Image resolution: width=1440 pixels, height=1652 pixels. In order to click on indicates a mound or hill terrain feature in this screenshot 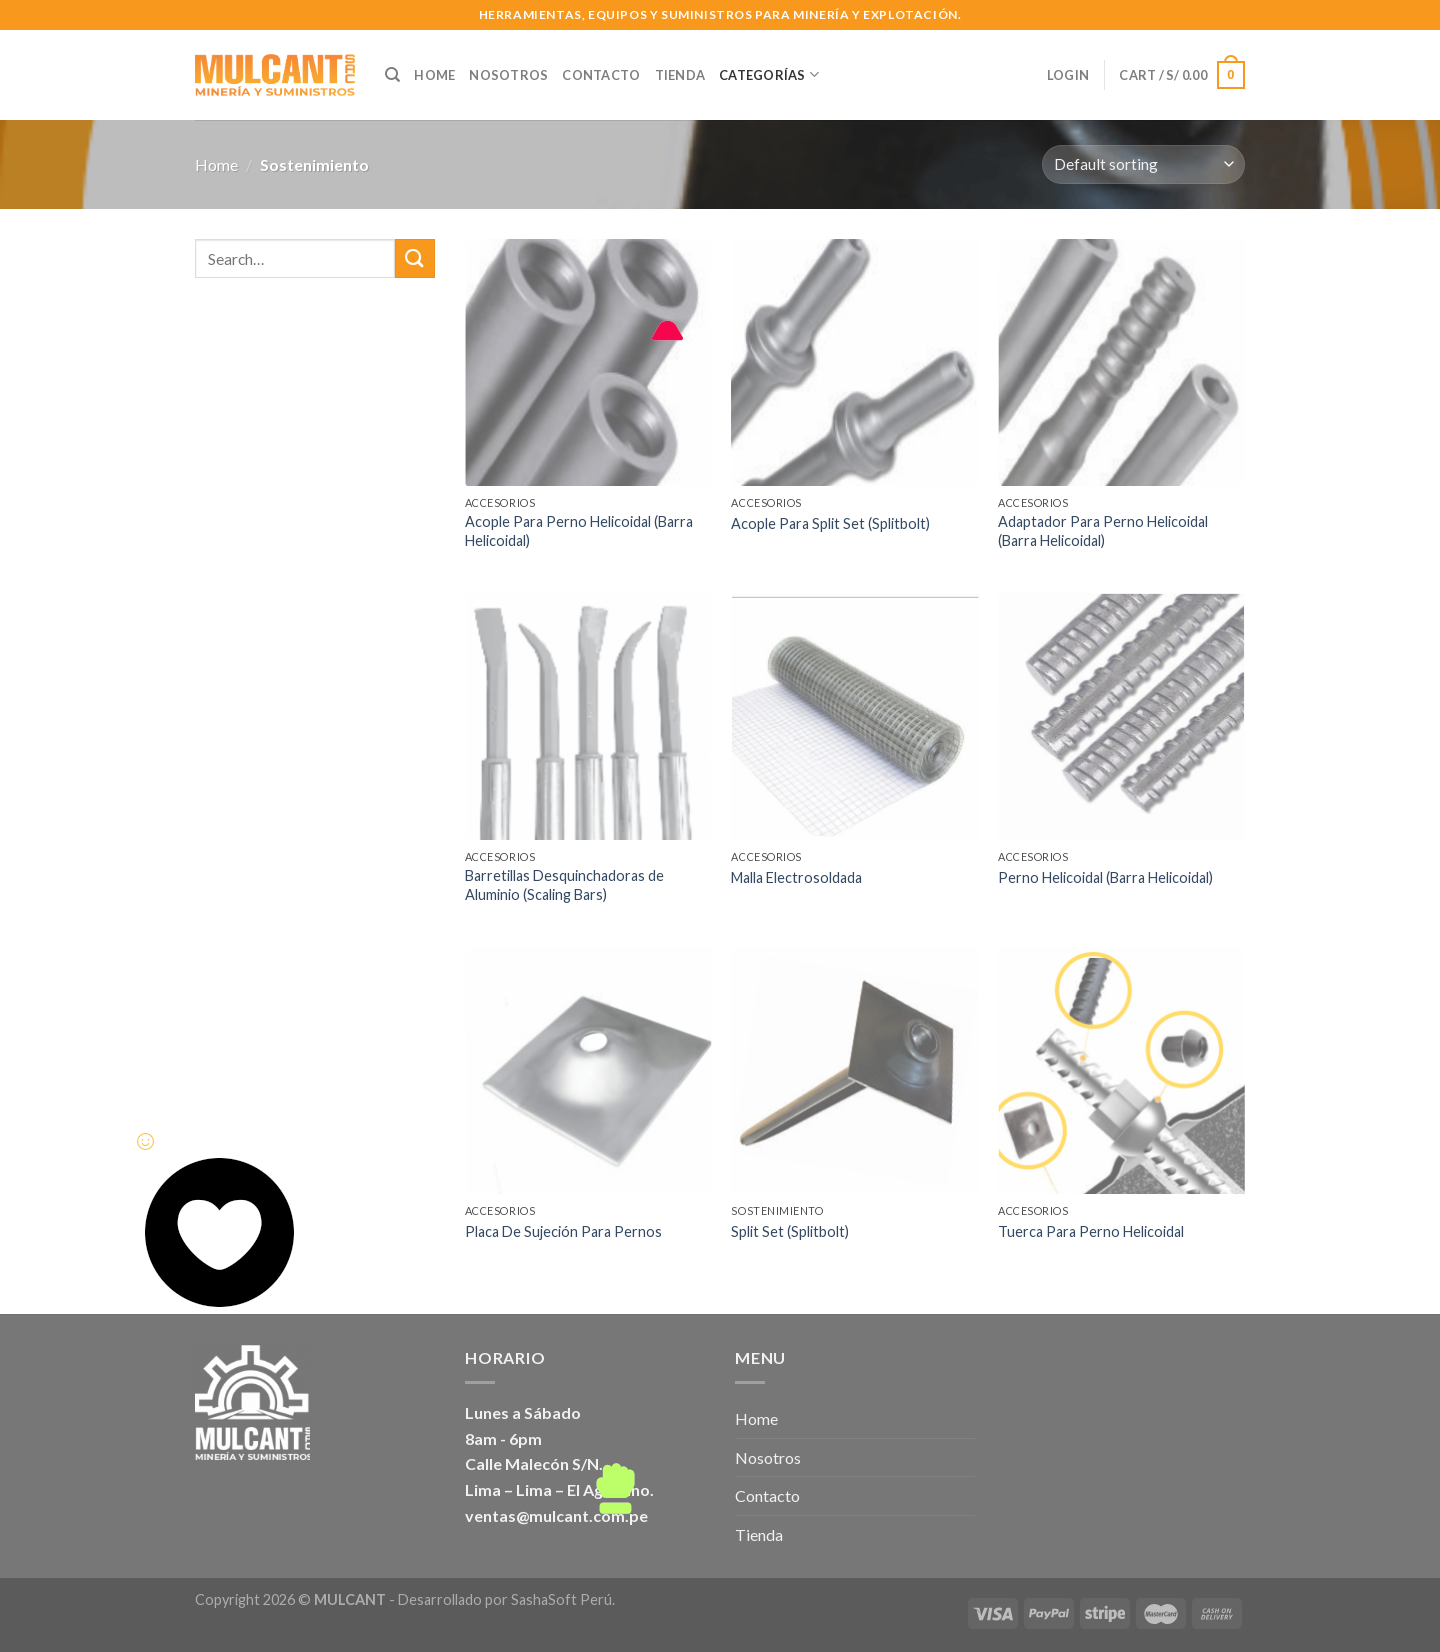, I will do `click(667, 330)`.